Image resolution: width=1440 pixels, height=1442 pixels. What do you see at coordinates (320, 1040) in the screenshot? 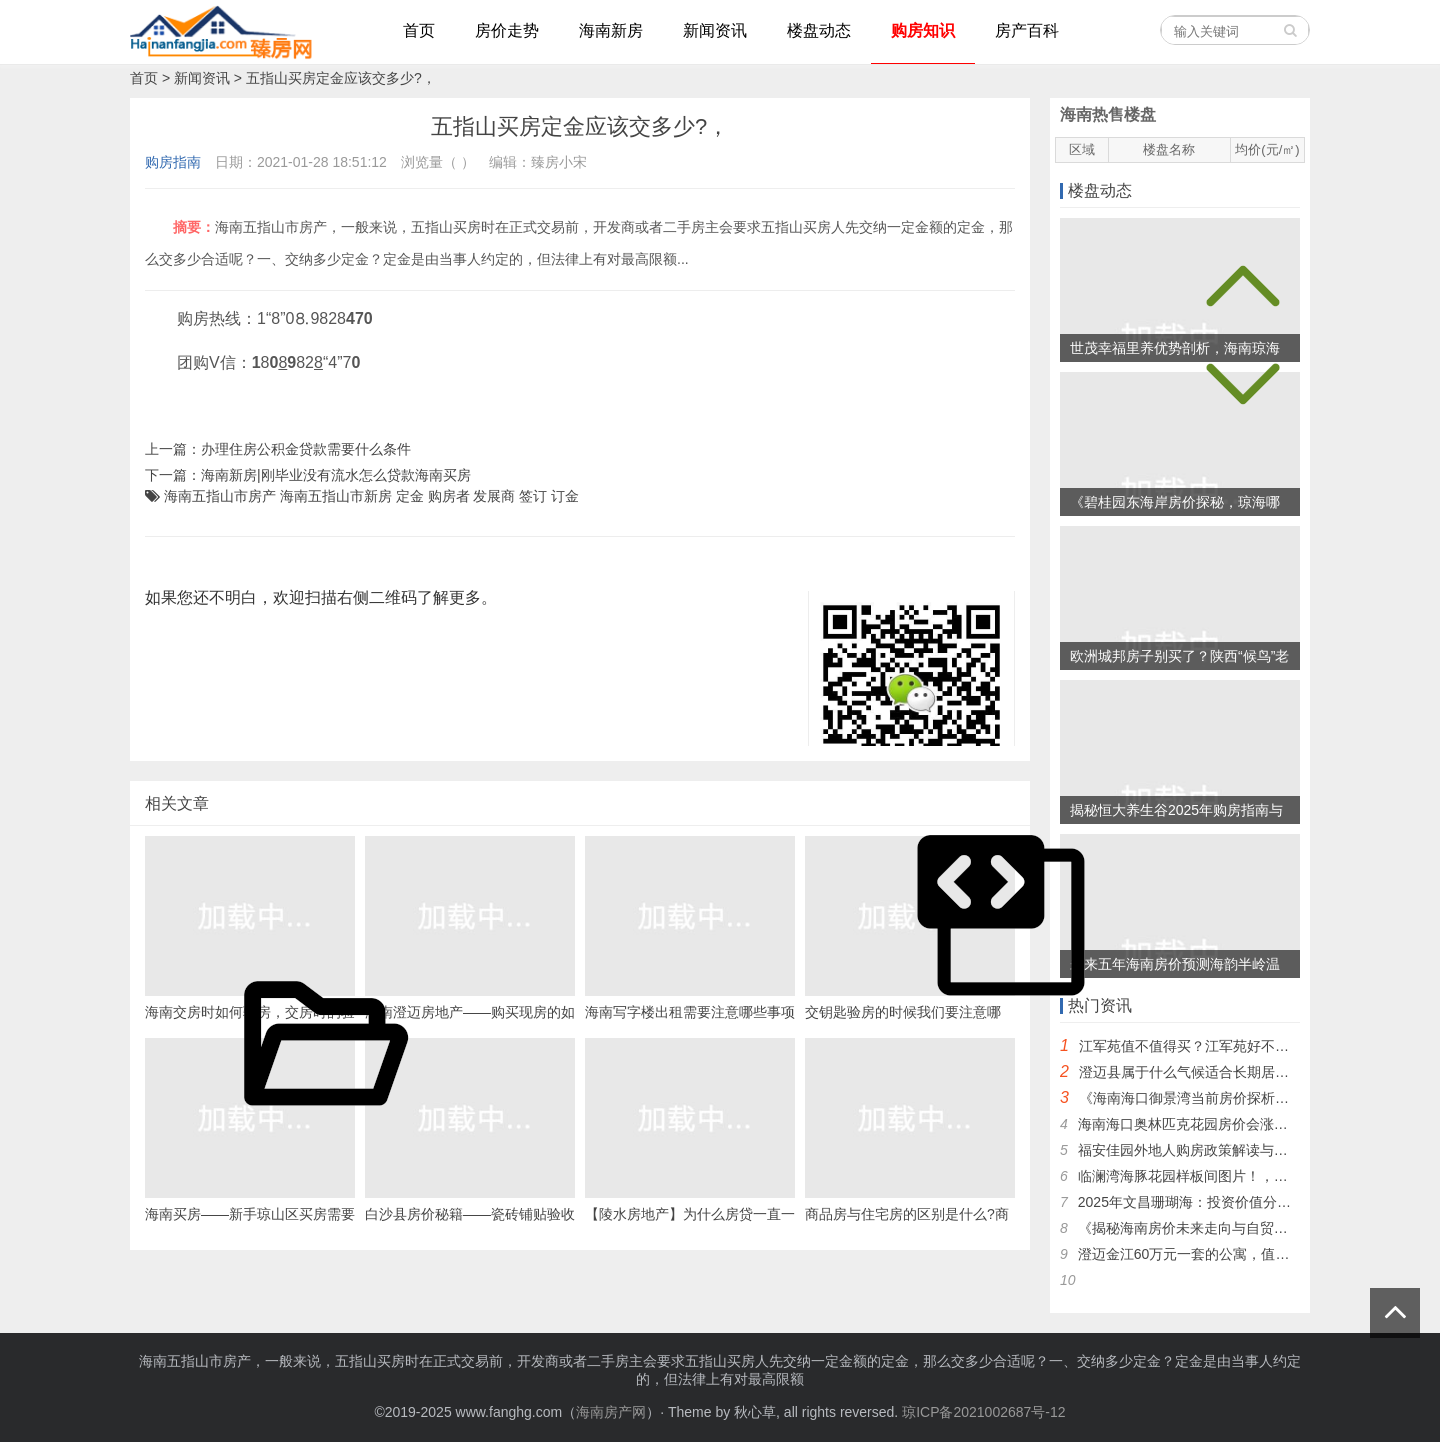
I see `open a folder to view its contents` at bounding box center [320, 1040].